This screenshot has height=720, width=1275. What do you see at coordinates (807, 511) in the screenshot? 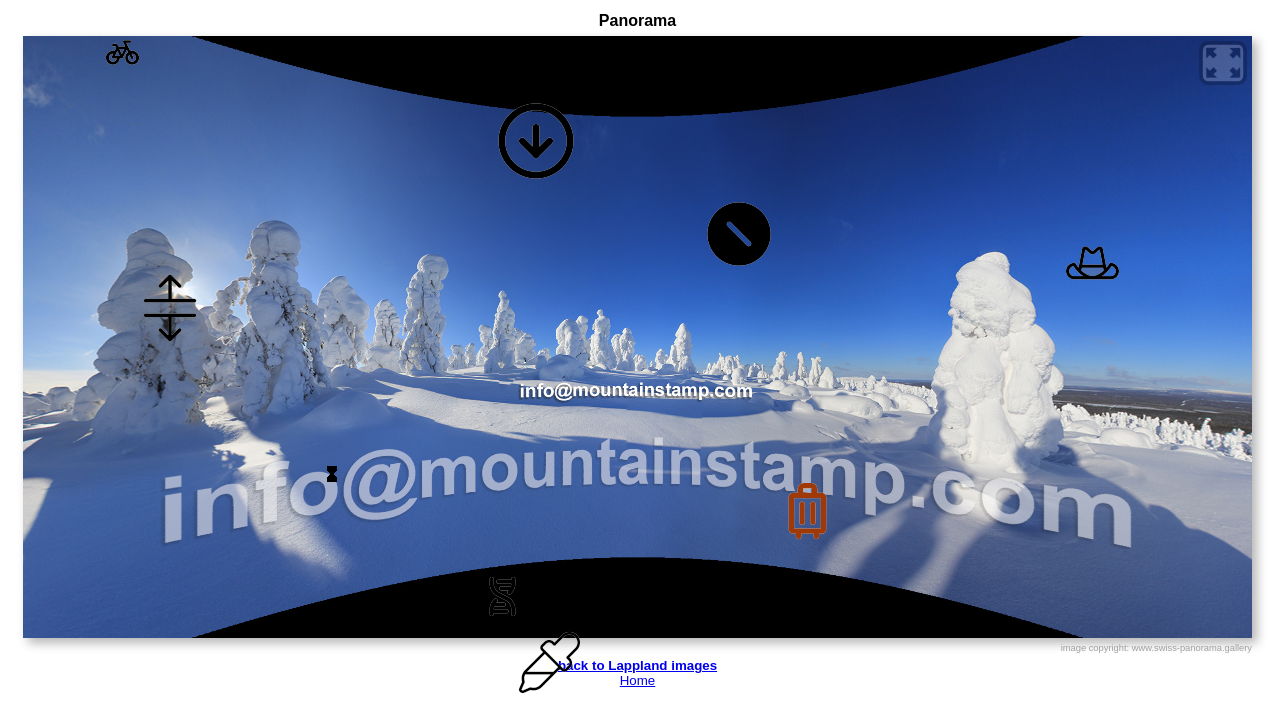
I see `access travel or trip planning features` at bounding box center [807, 511].